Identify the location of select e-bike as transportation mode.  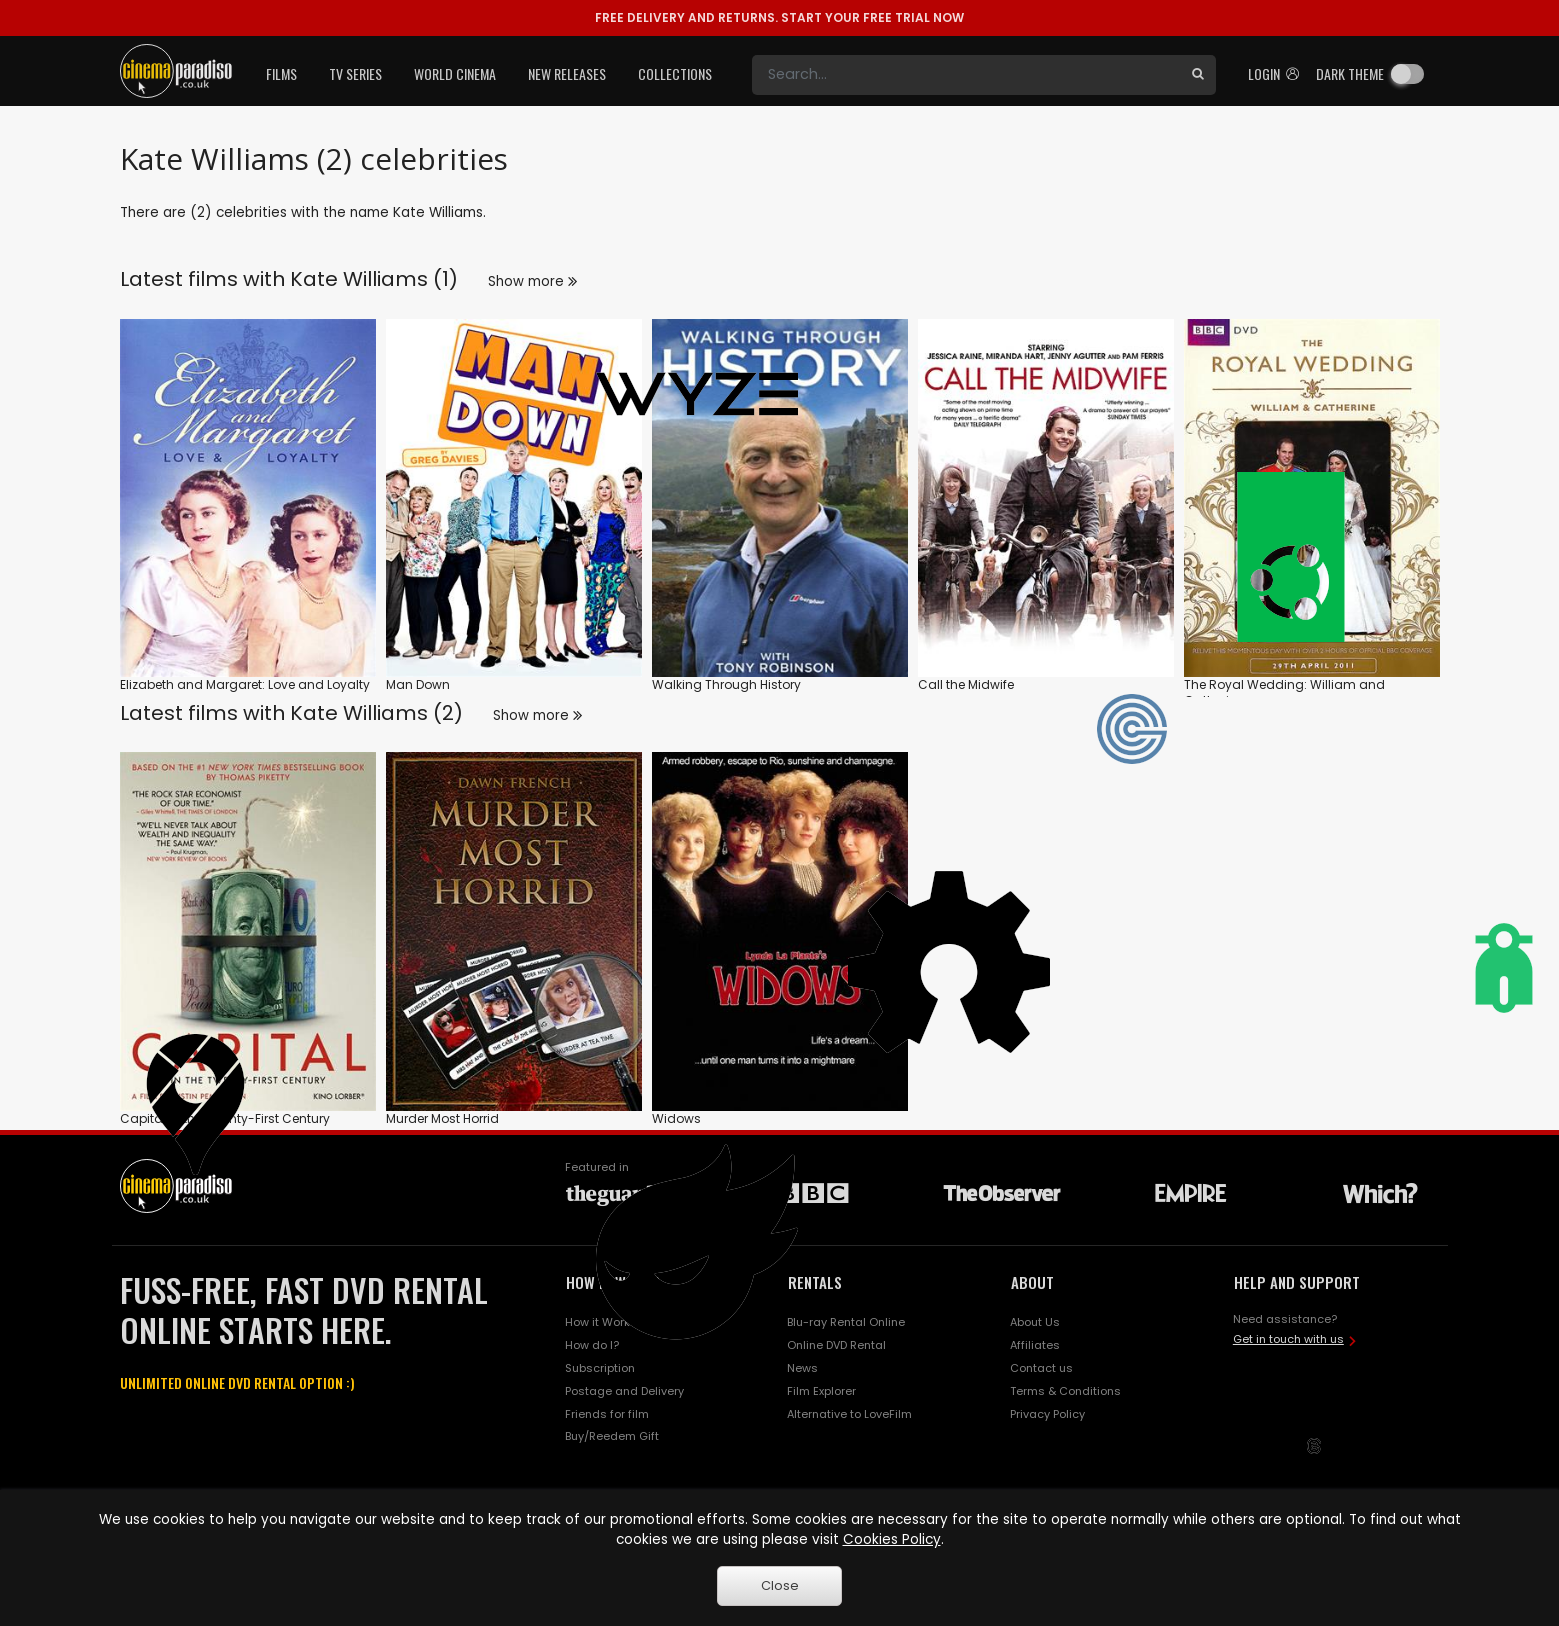
(1504, 968).